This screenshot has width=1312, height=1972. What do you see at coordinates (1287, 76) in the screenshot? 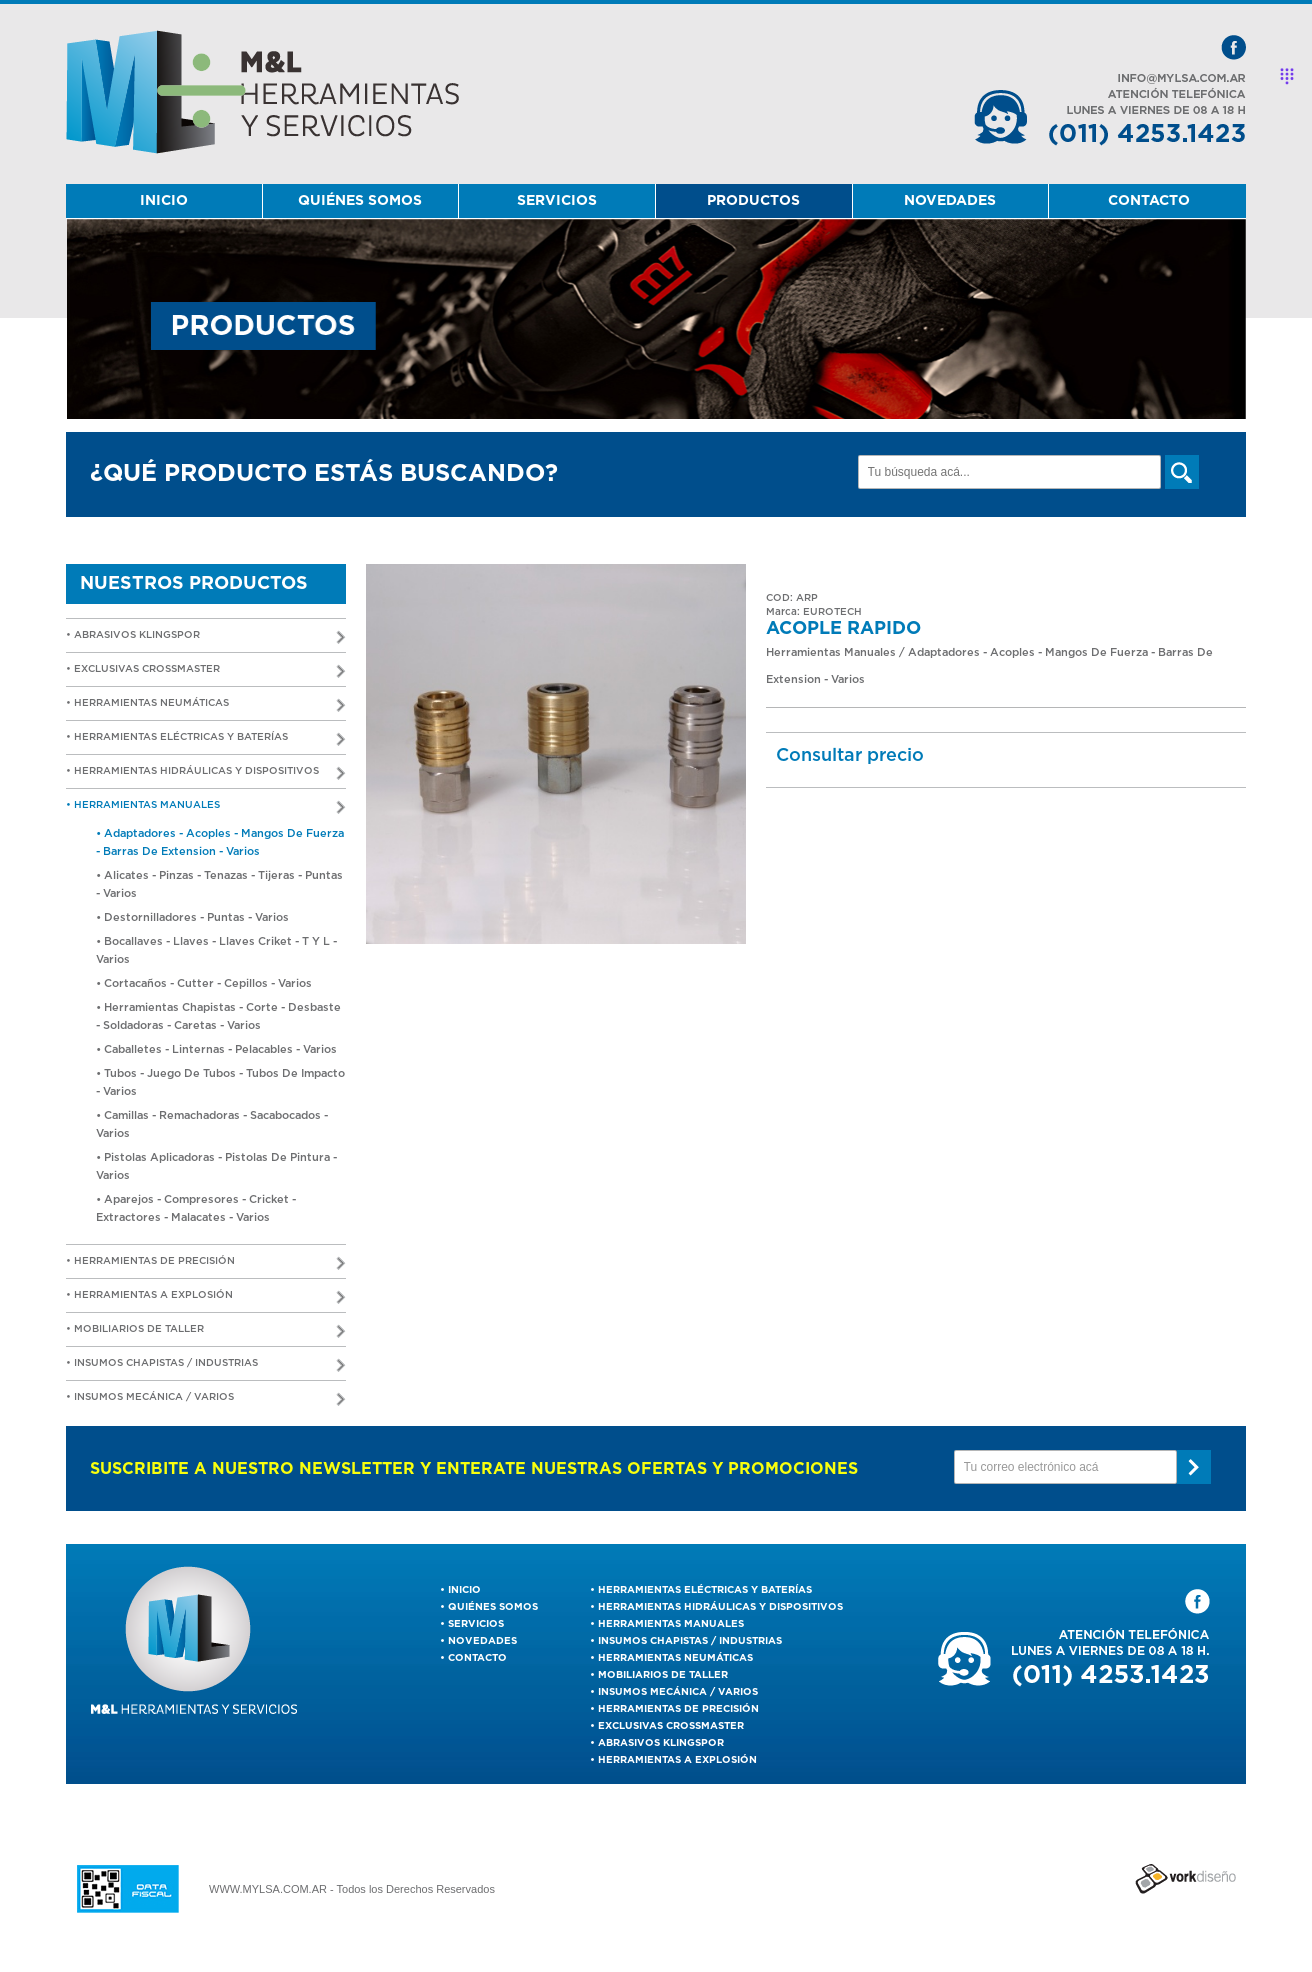
I see `open numeric keypad for input` at bounding box center [1287, 76].